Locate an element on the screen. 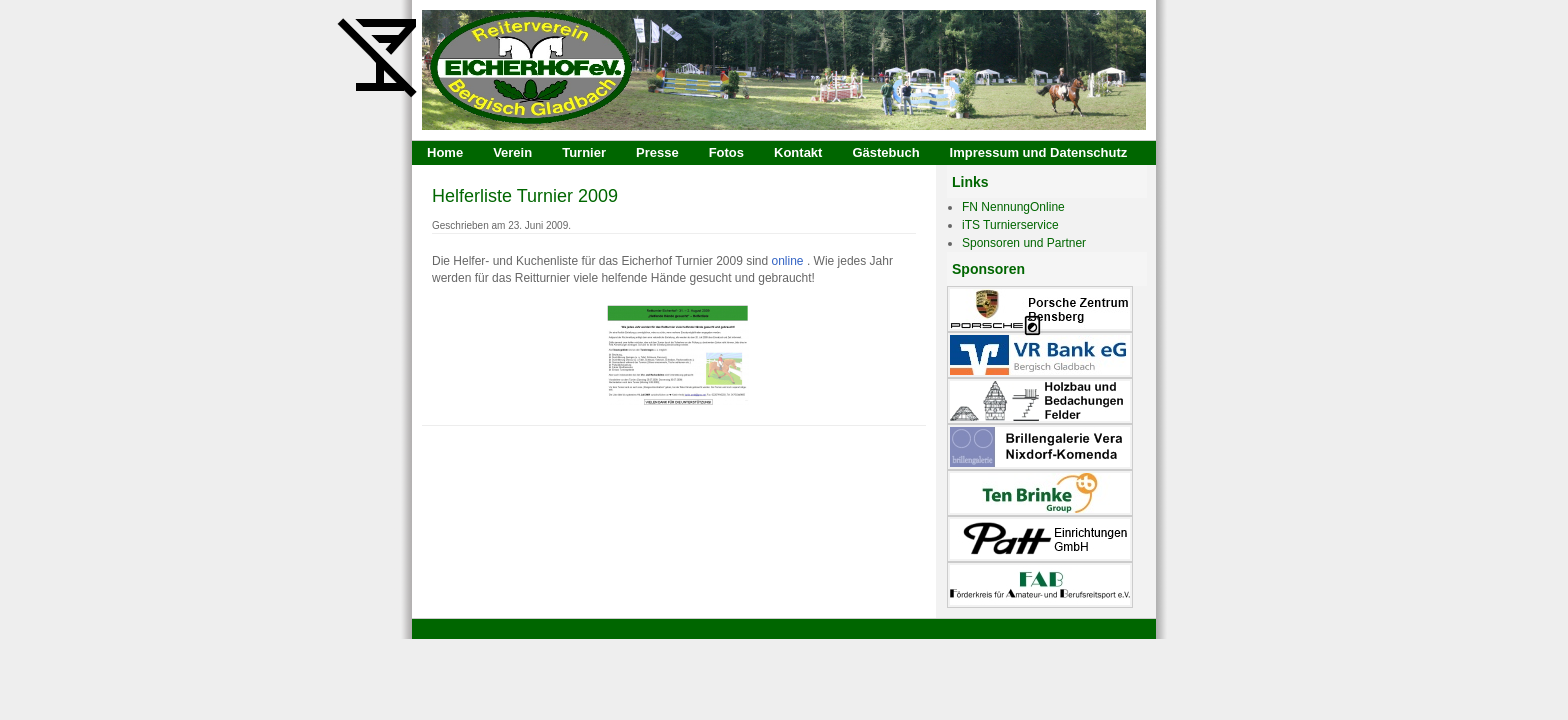  find nearby laundromat or laundry services is located at coordinates (1032, 325).